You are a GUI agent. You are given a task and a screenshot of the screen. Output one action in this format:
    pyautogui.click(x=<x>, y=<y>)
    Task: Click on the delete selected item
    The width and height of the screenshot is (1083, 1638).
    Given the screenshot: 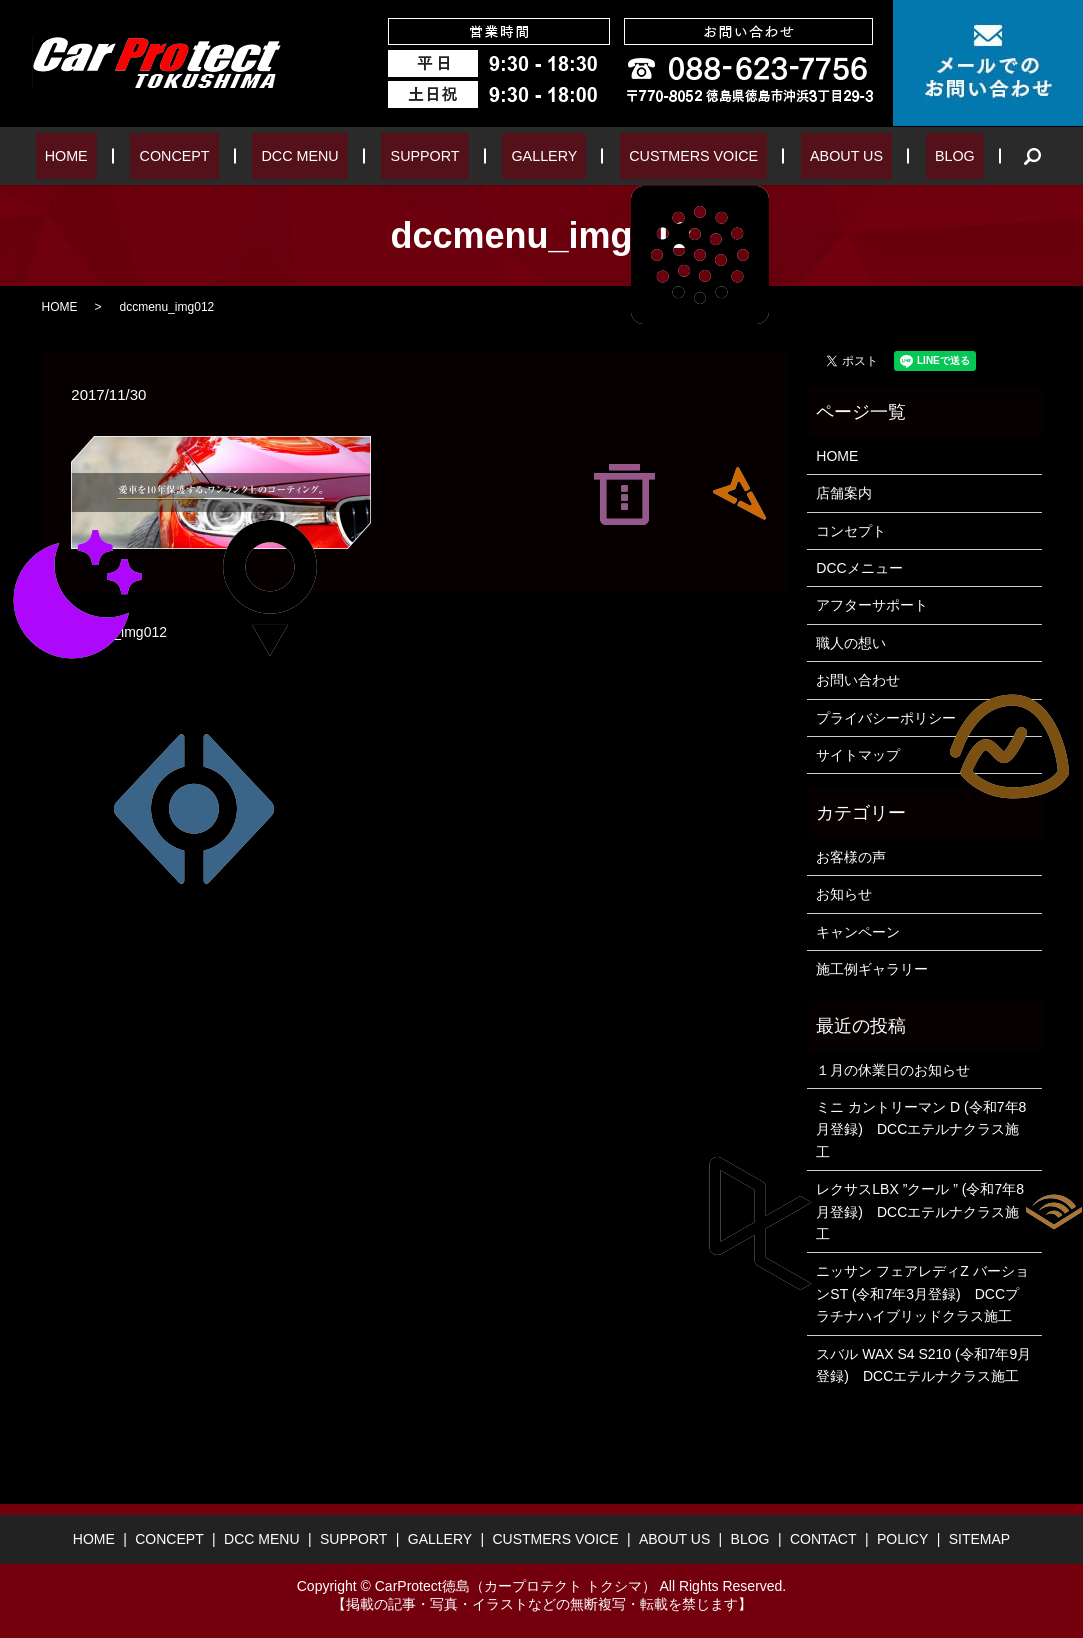 What is the action you would take?
    pyautogui.click(x=624, y=494)
    